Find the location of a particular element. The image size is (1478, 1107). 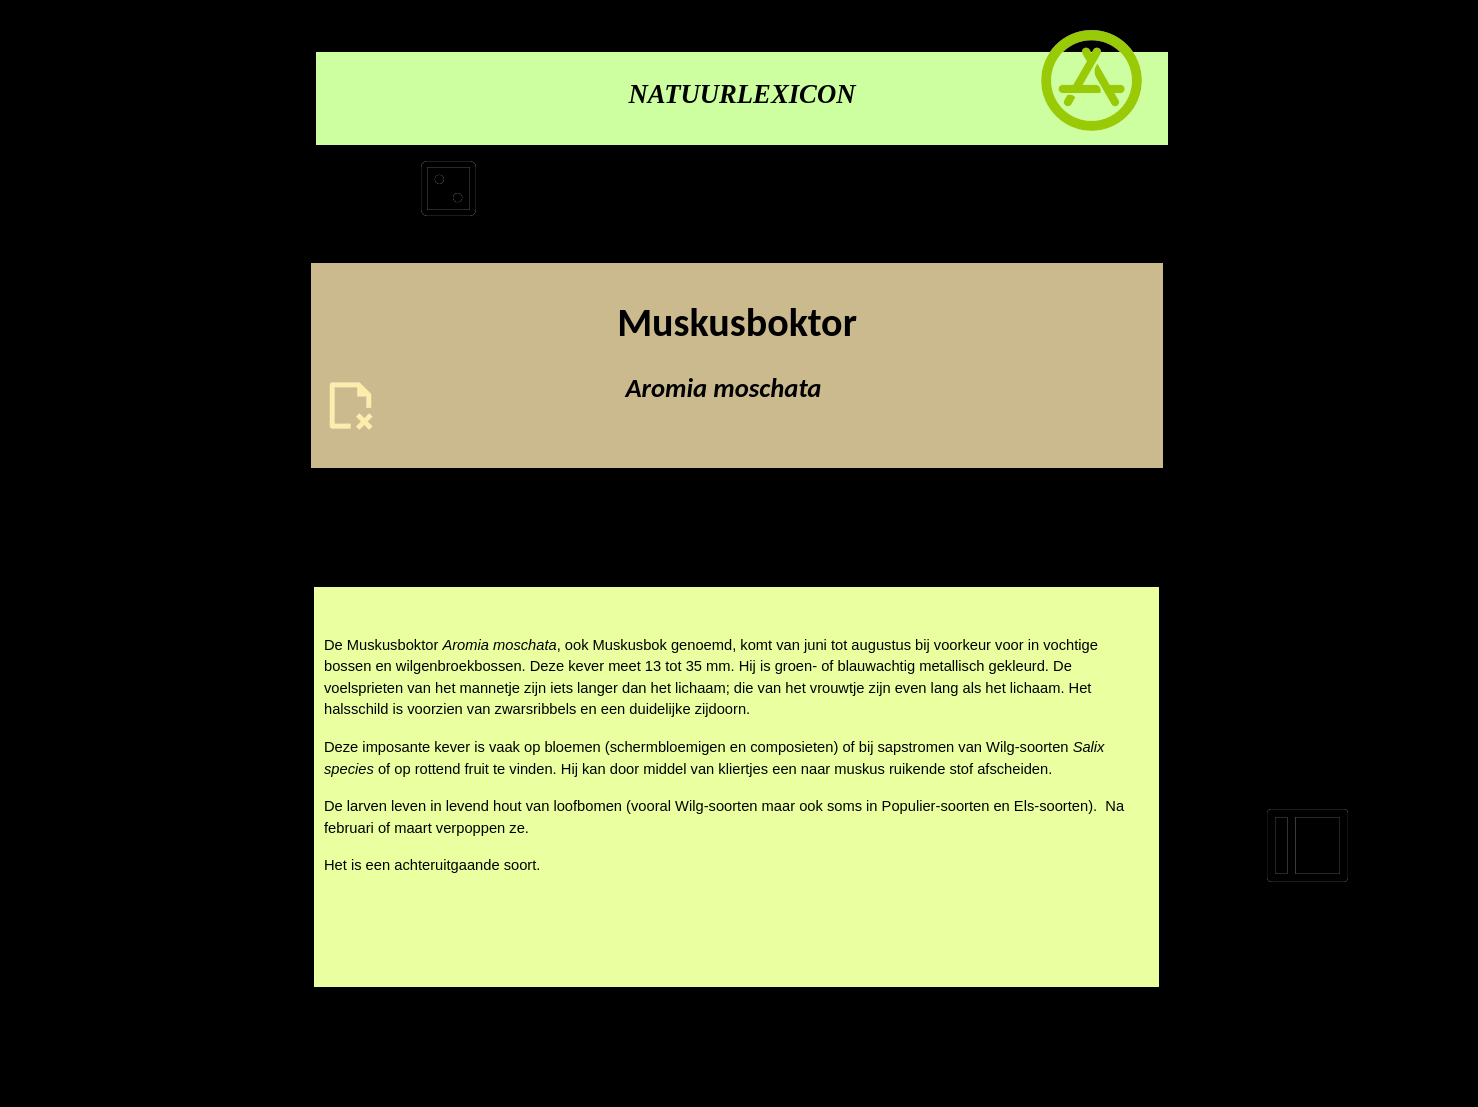

roll the dice or randomize is located at coordinates (448, 188).